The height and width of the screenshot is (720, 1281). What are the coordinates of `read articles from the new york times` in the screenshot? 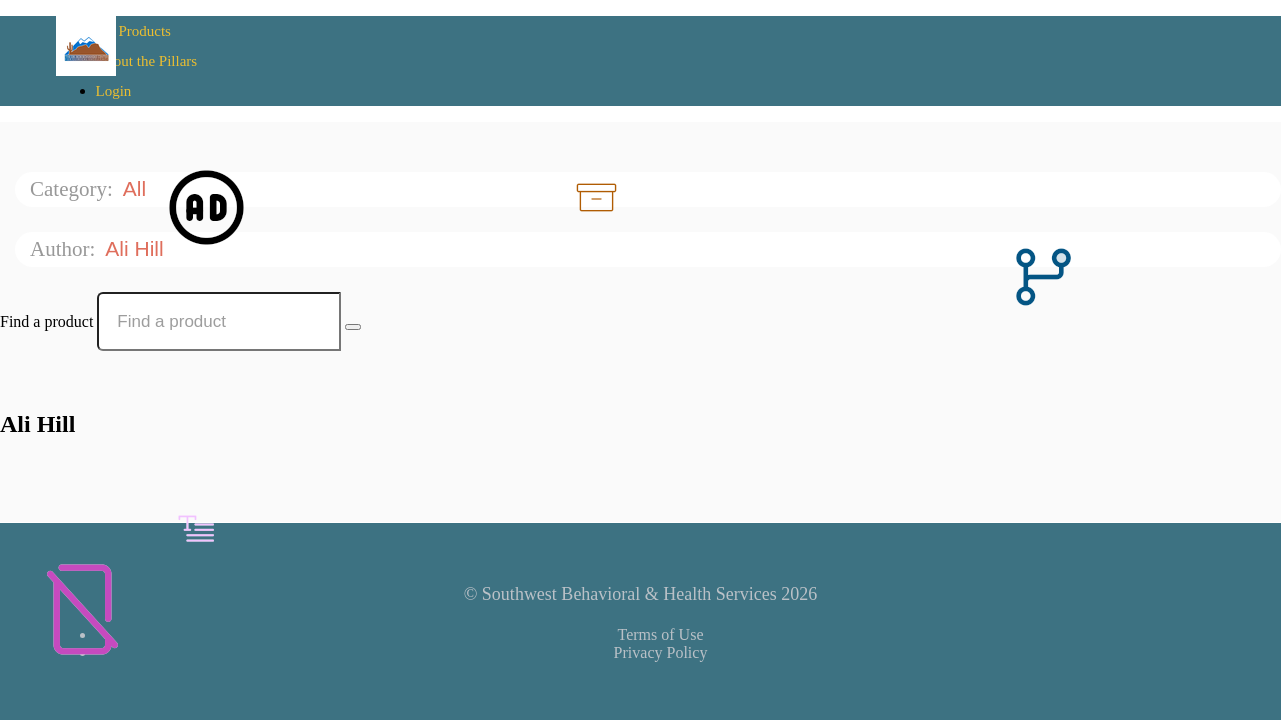 It's located at (195, 528).